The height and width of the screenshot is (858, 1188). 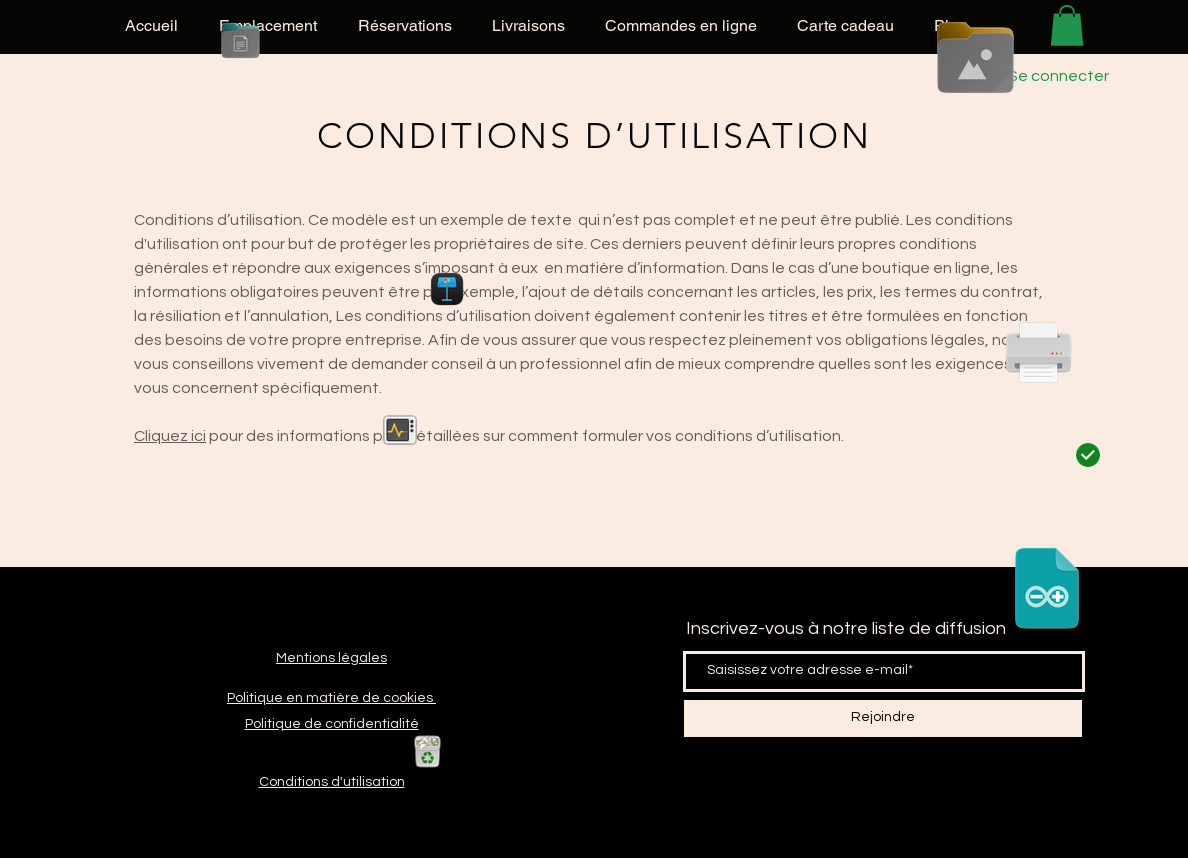 I want to click on an arduino sketch or code file, so click(x=1047, y=588).